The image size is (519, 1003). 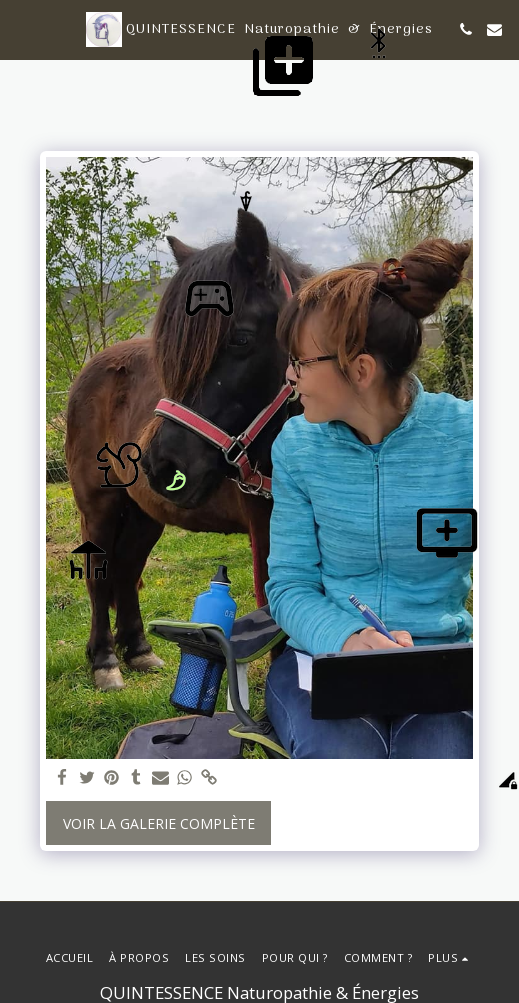 I want to click on access GitHub's saved or stashed content, so click(x=118, y=464).